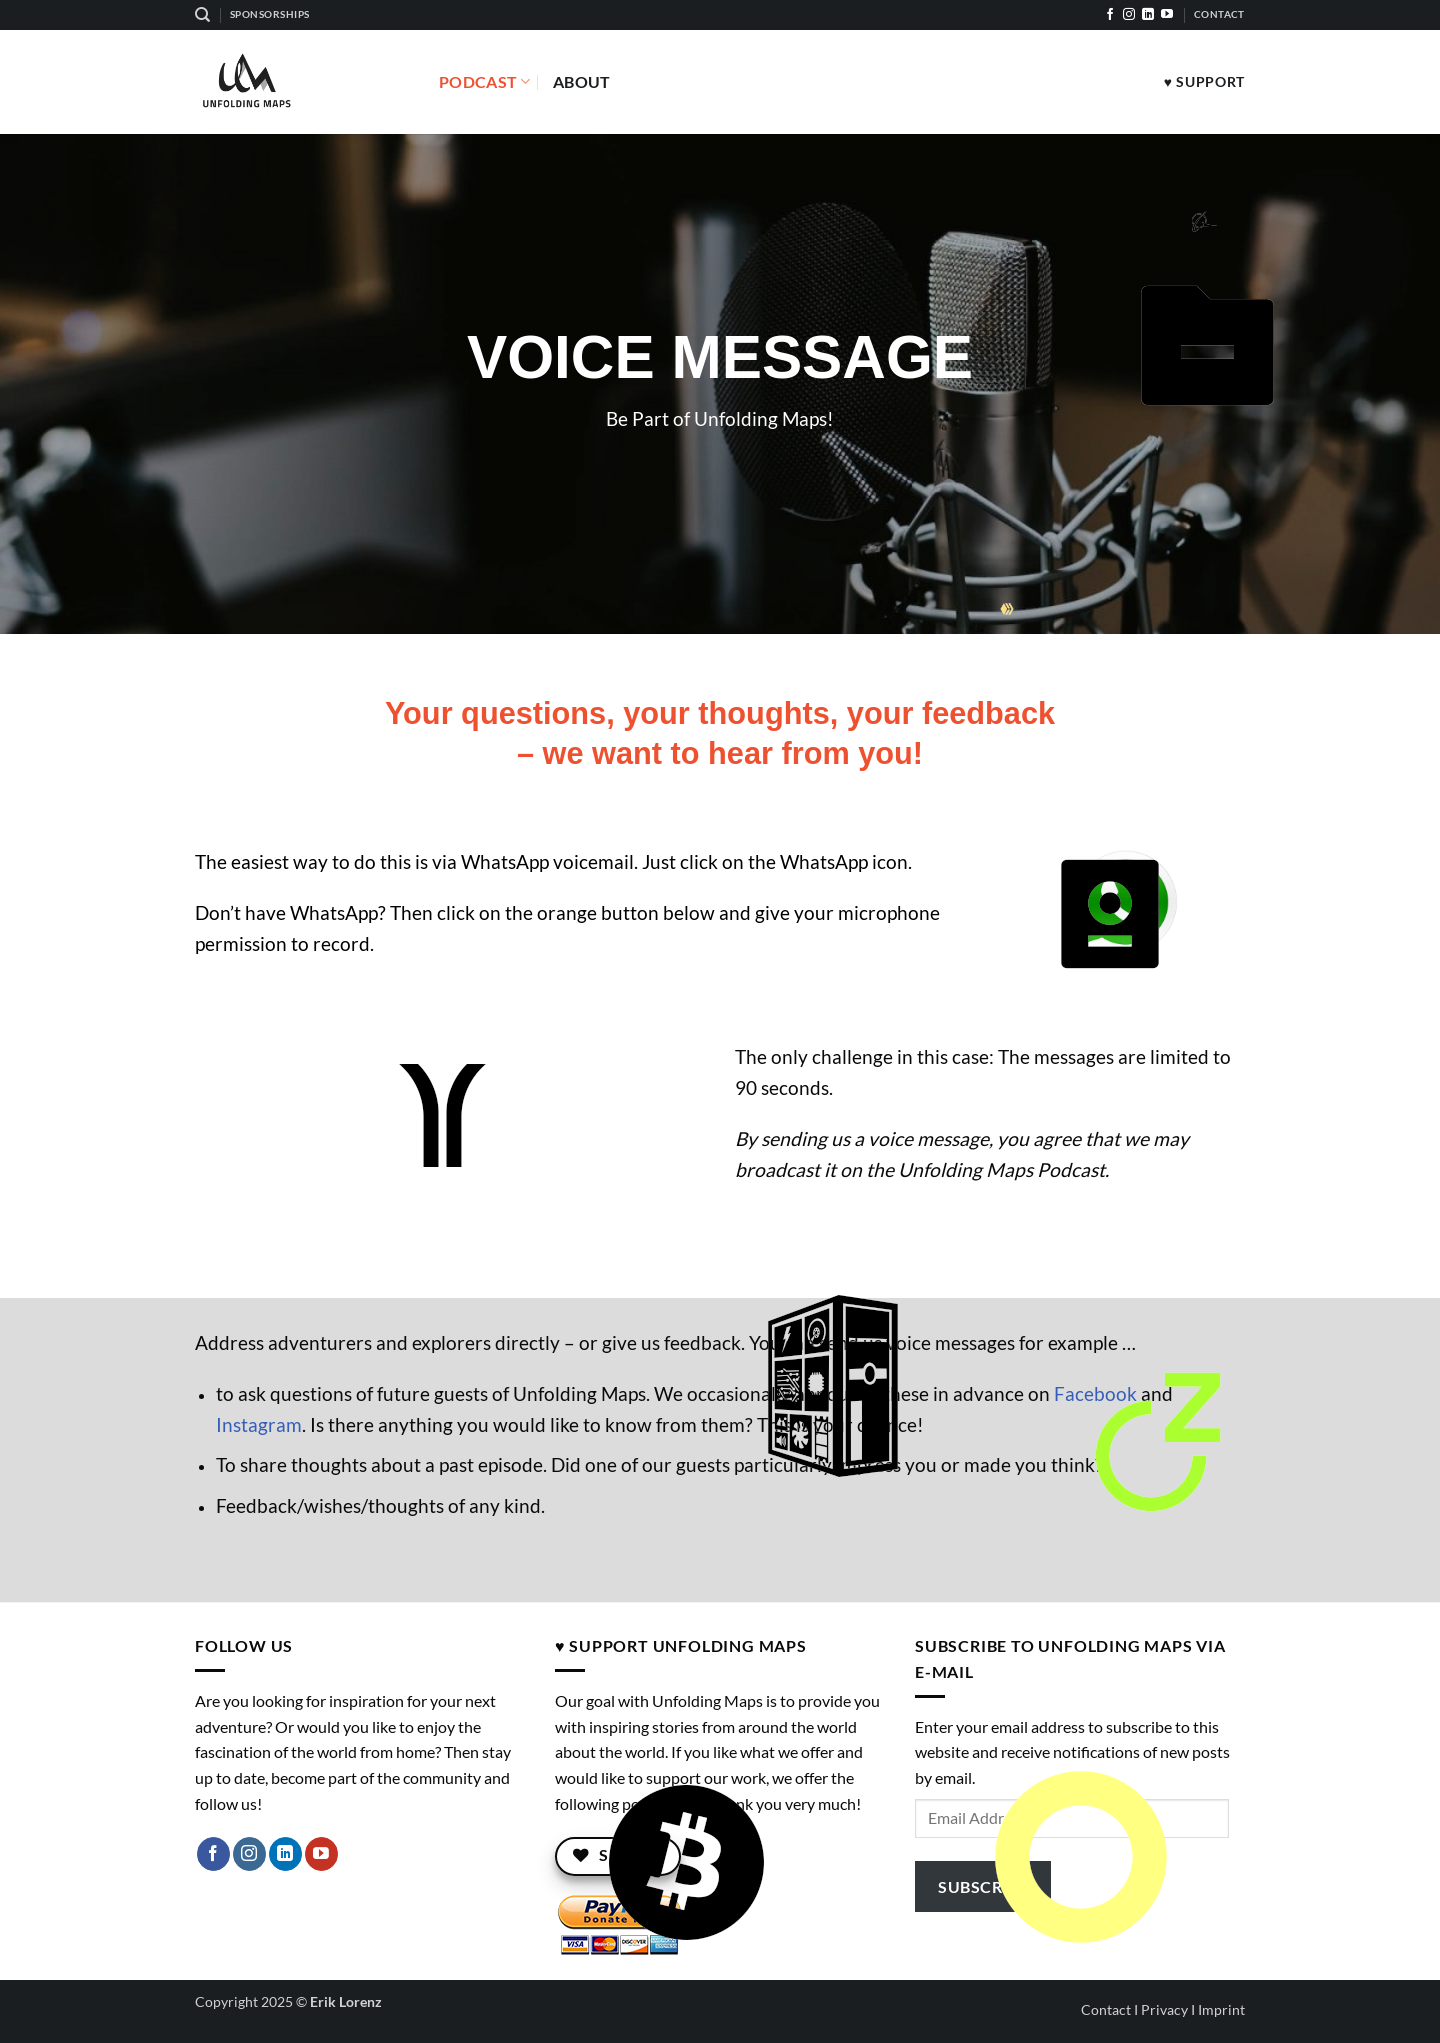 This screenshot has width=1440, height=2043. Describe the element at coordinates (1158, 1442) in the screenshot. I see `set a rest or sleep timer` at that location.